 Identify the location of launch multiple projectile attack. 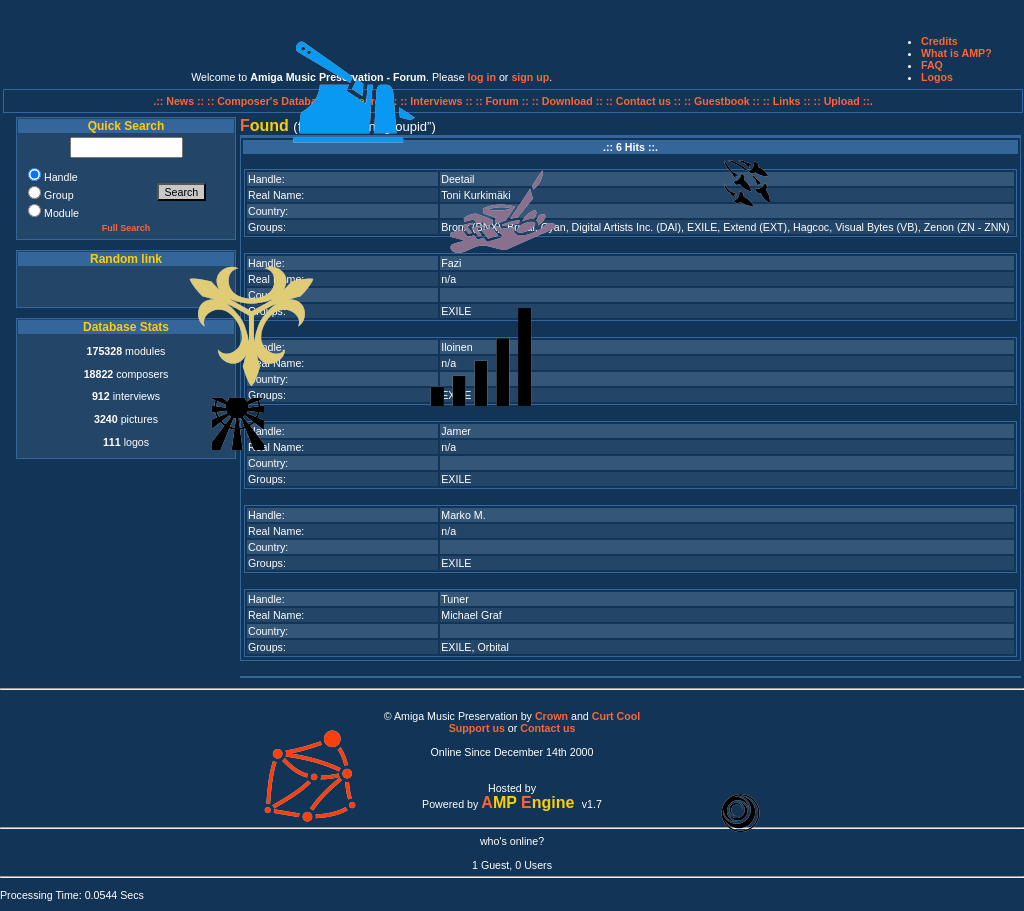
(747, 183).